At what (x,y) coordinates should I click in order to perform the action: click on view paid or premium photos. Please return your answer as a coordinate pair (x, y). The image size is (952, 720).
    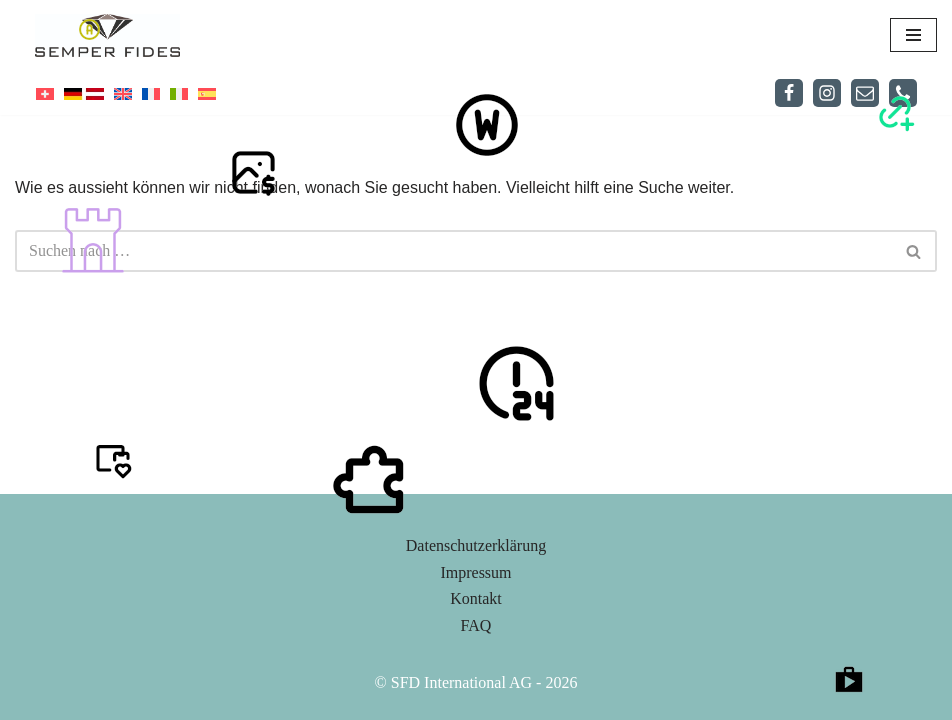
    Looking at the image, I should click on (253, 172).